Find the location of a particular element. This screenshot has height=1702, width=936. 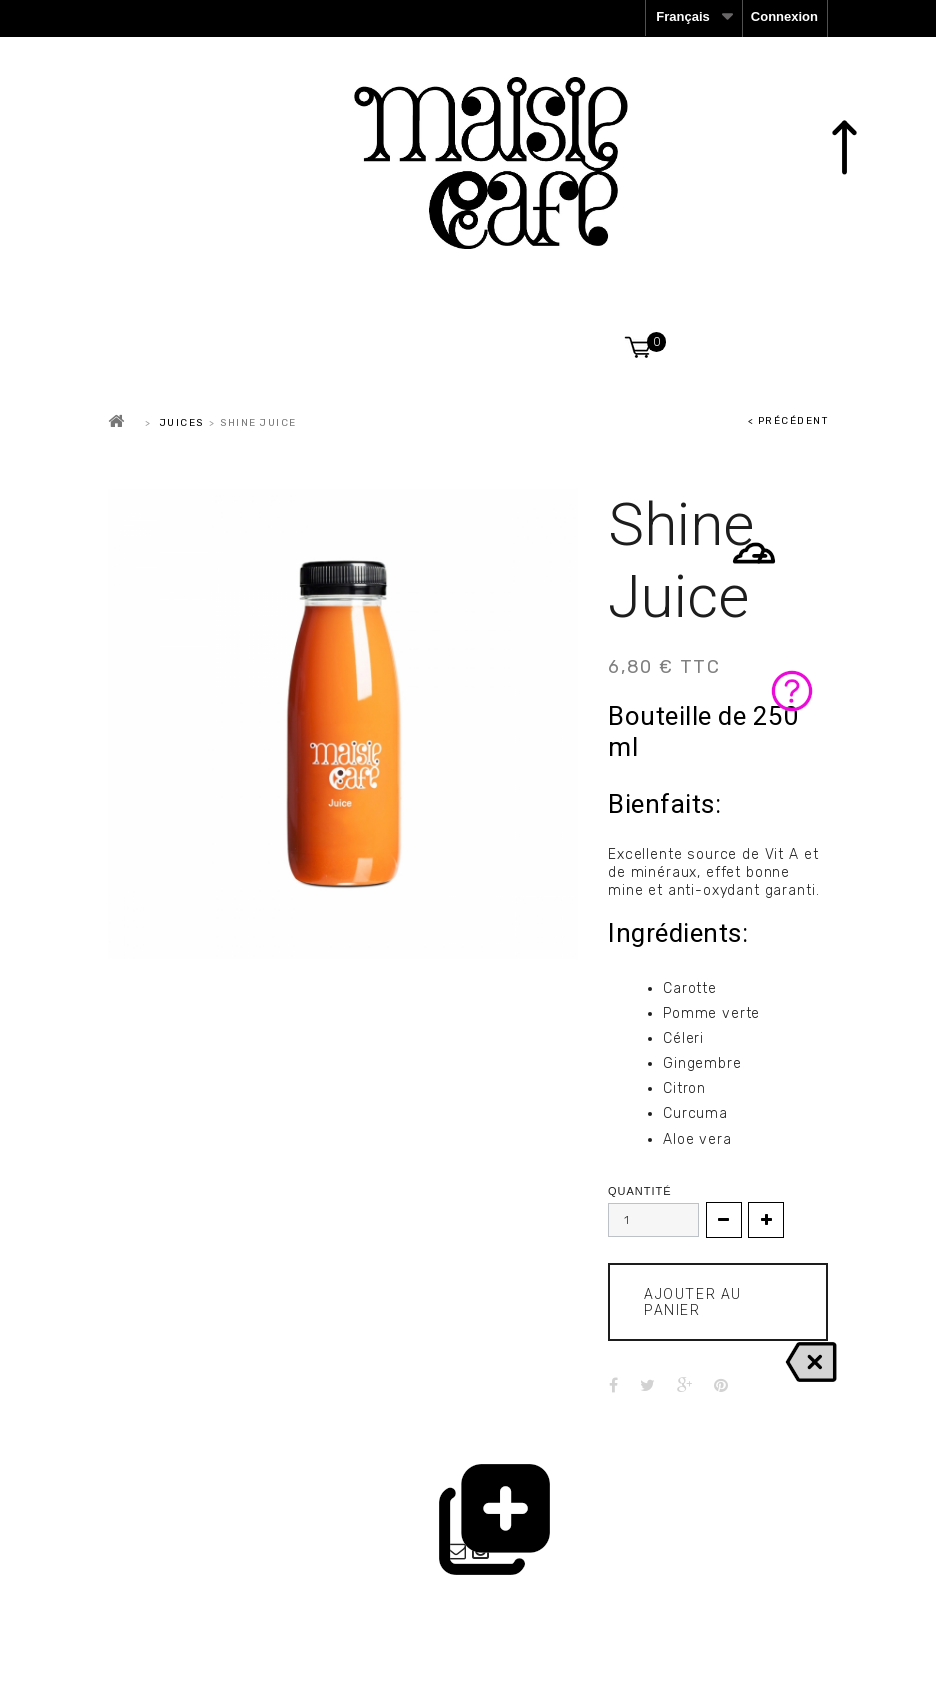

add a new item to your library is located at coordinates (494, 1519).